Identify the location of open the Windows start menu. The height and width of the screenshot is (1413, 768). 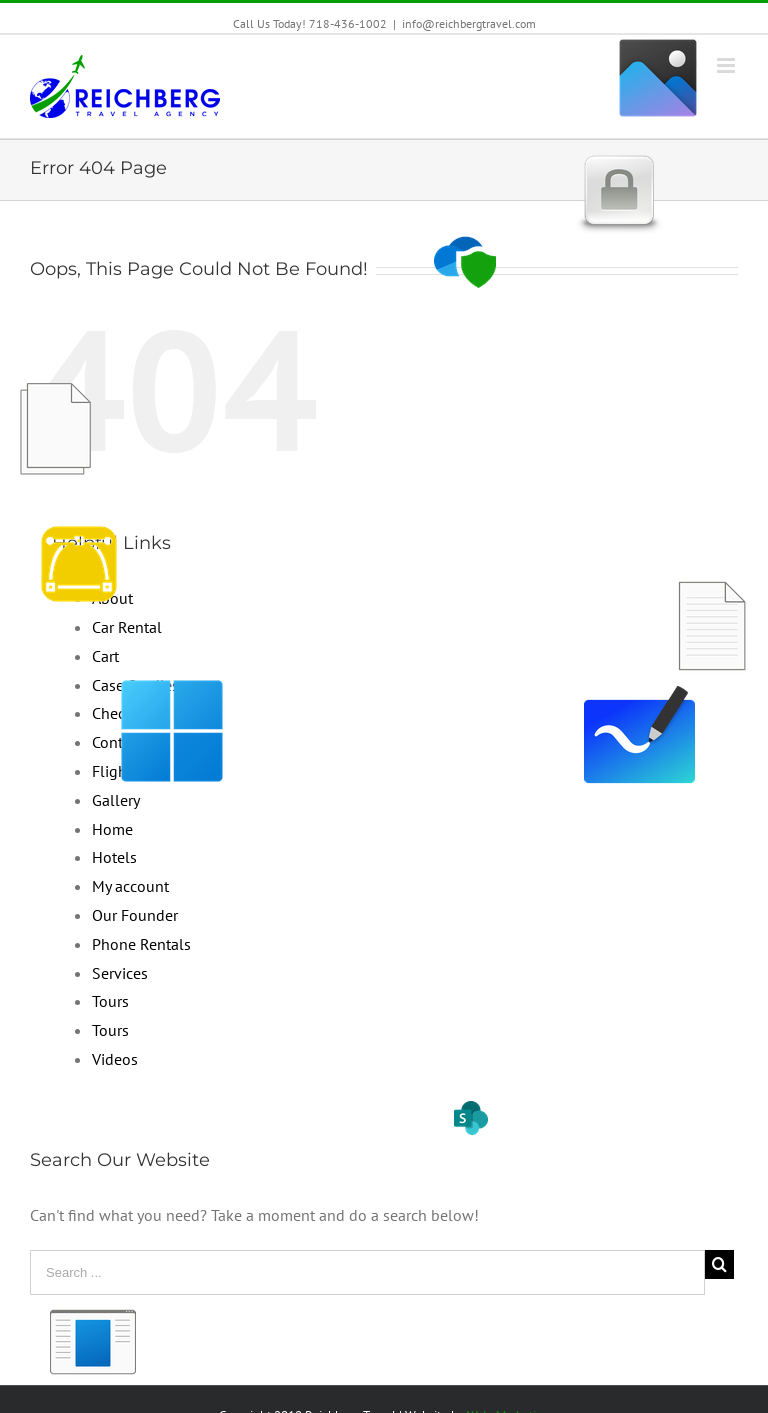
(172, 731).